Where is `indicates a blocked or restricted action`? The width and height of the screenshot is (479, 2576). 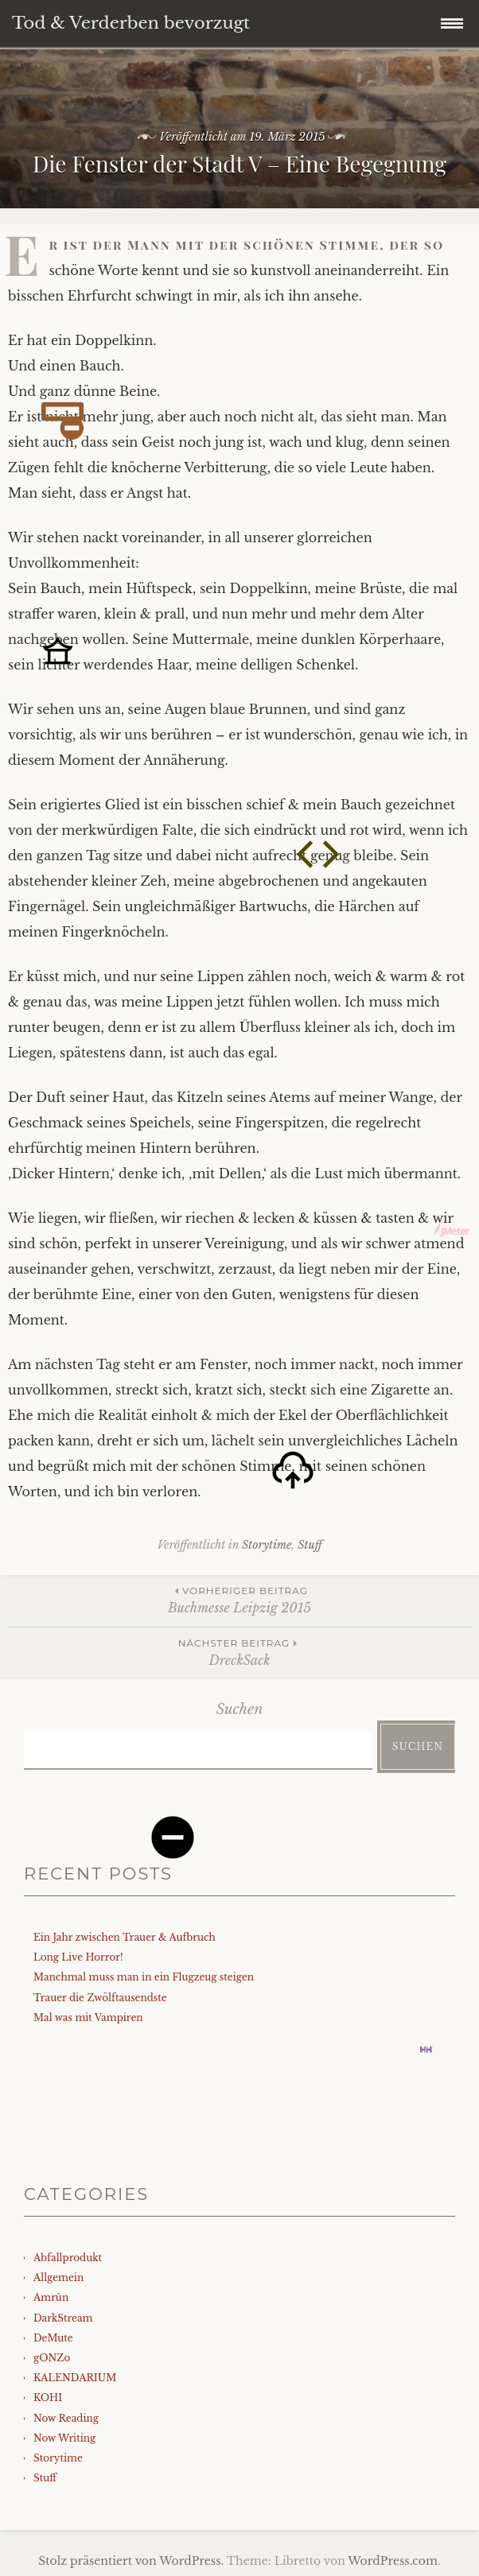
indicates a blocked or restricted action is located at coordinates (173, 1837).